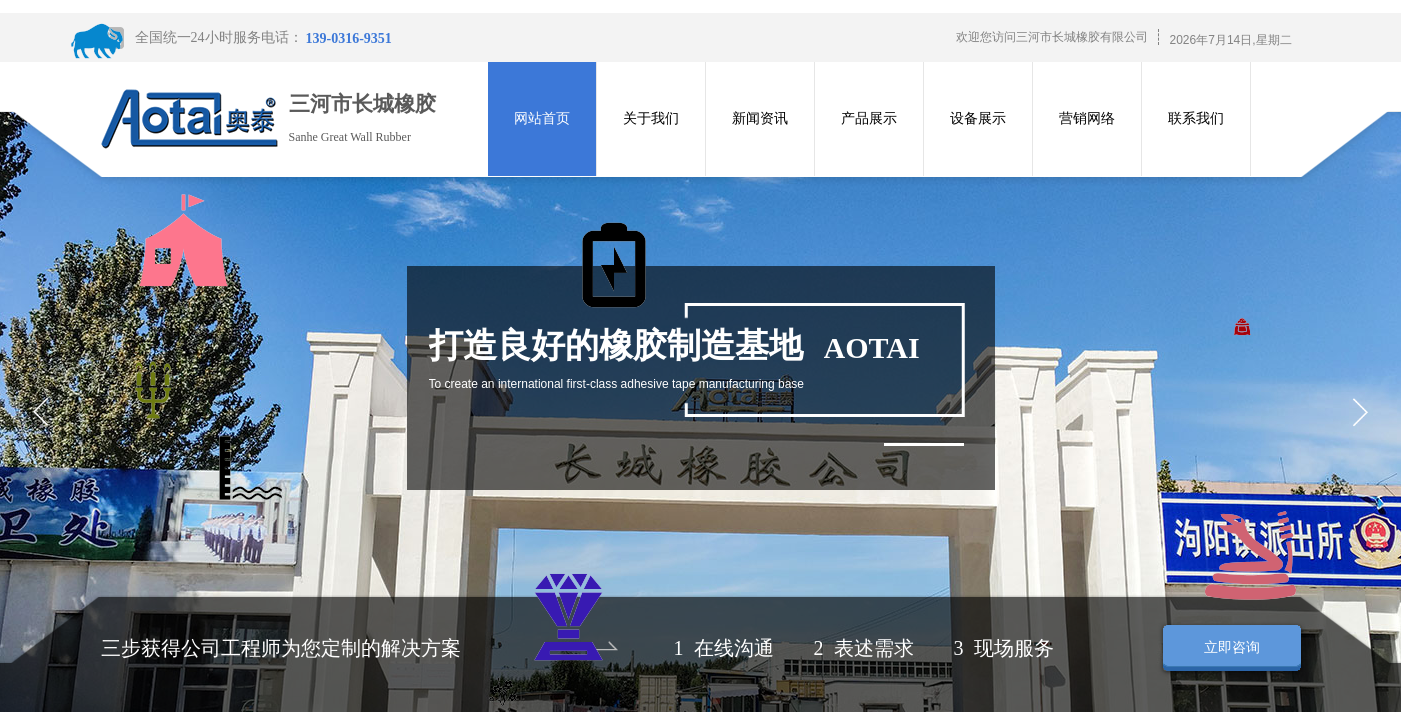 The width and height of the screenshot is (1401, 720). I want to click on view premium achievements or rewards, so click(568, 615).